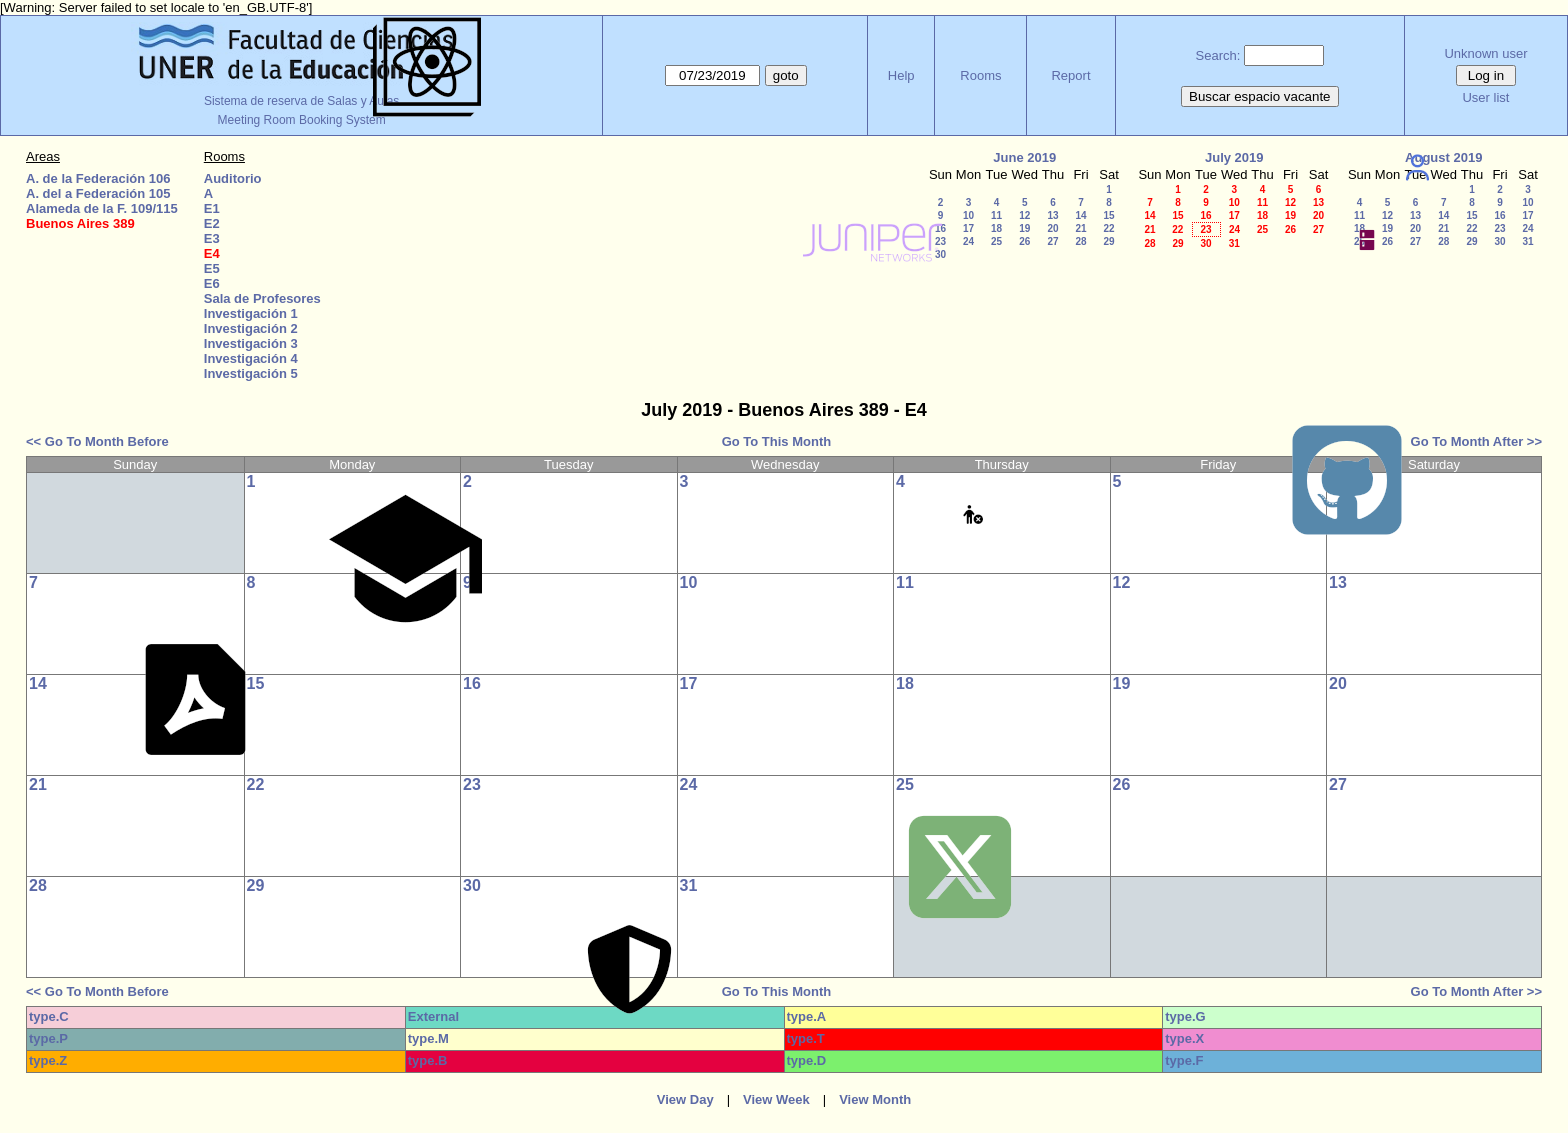  Describe the element at coordinates (1367, 240) in the screenshot. I see `access smart fridge controls` at that location.